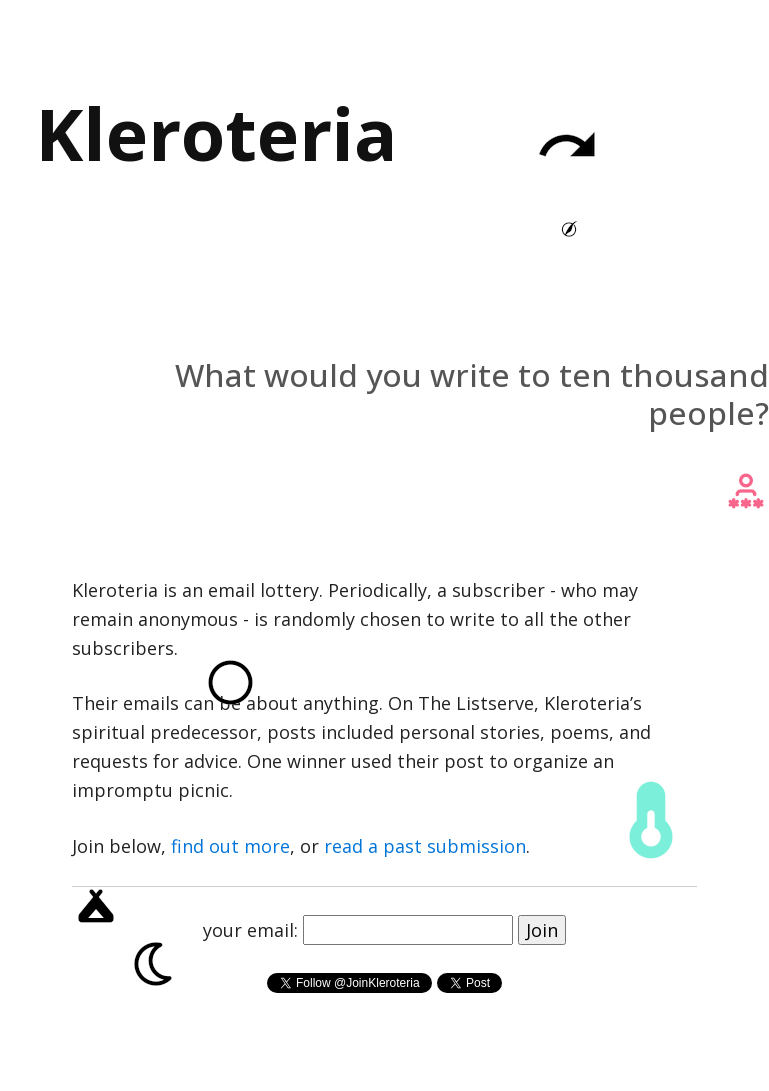  Describe the element at coordinates (651, 820) in the screenshot. I see `indicates moderate temperature level` at that location.